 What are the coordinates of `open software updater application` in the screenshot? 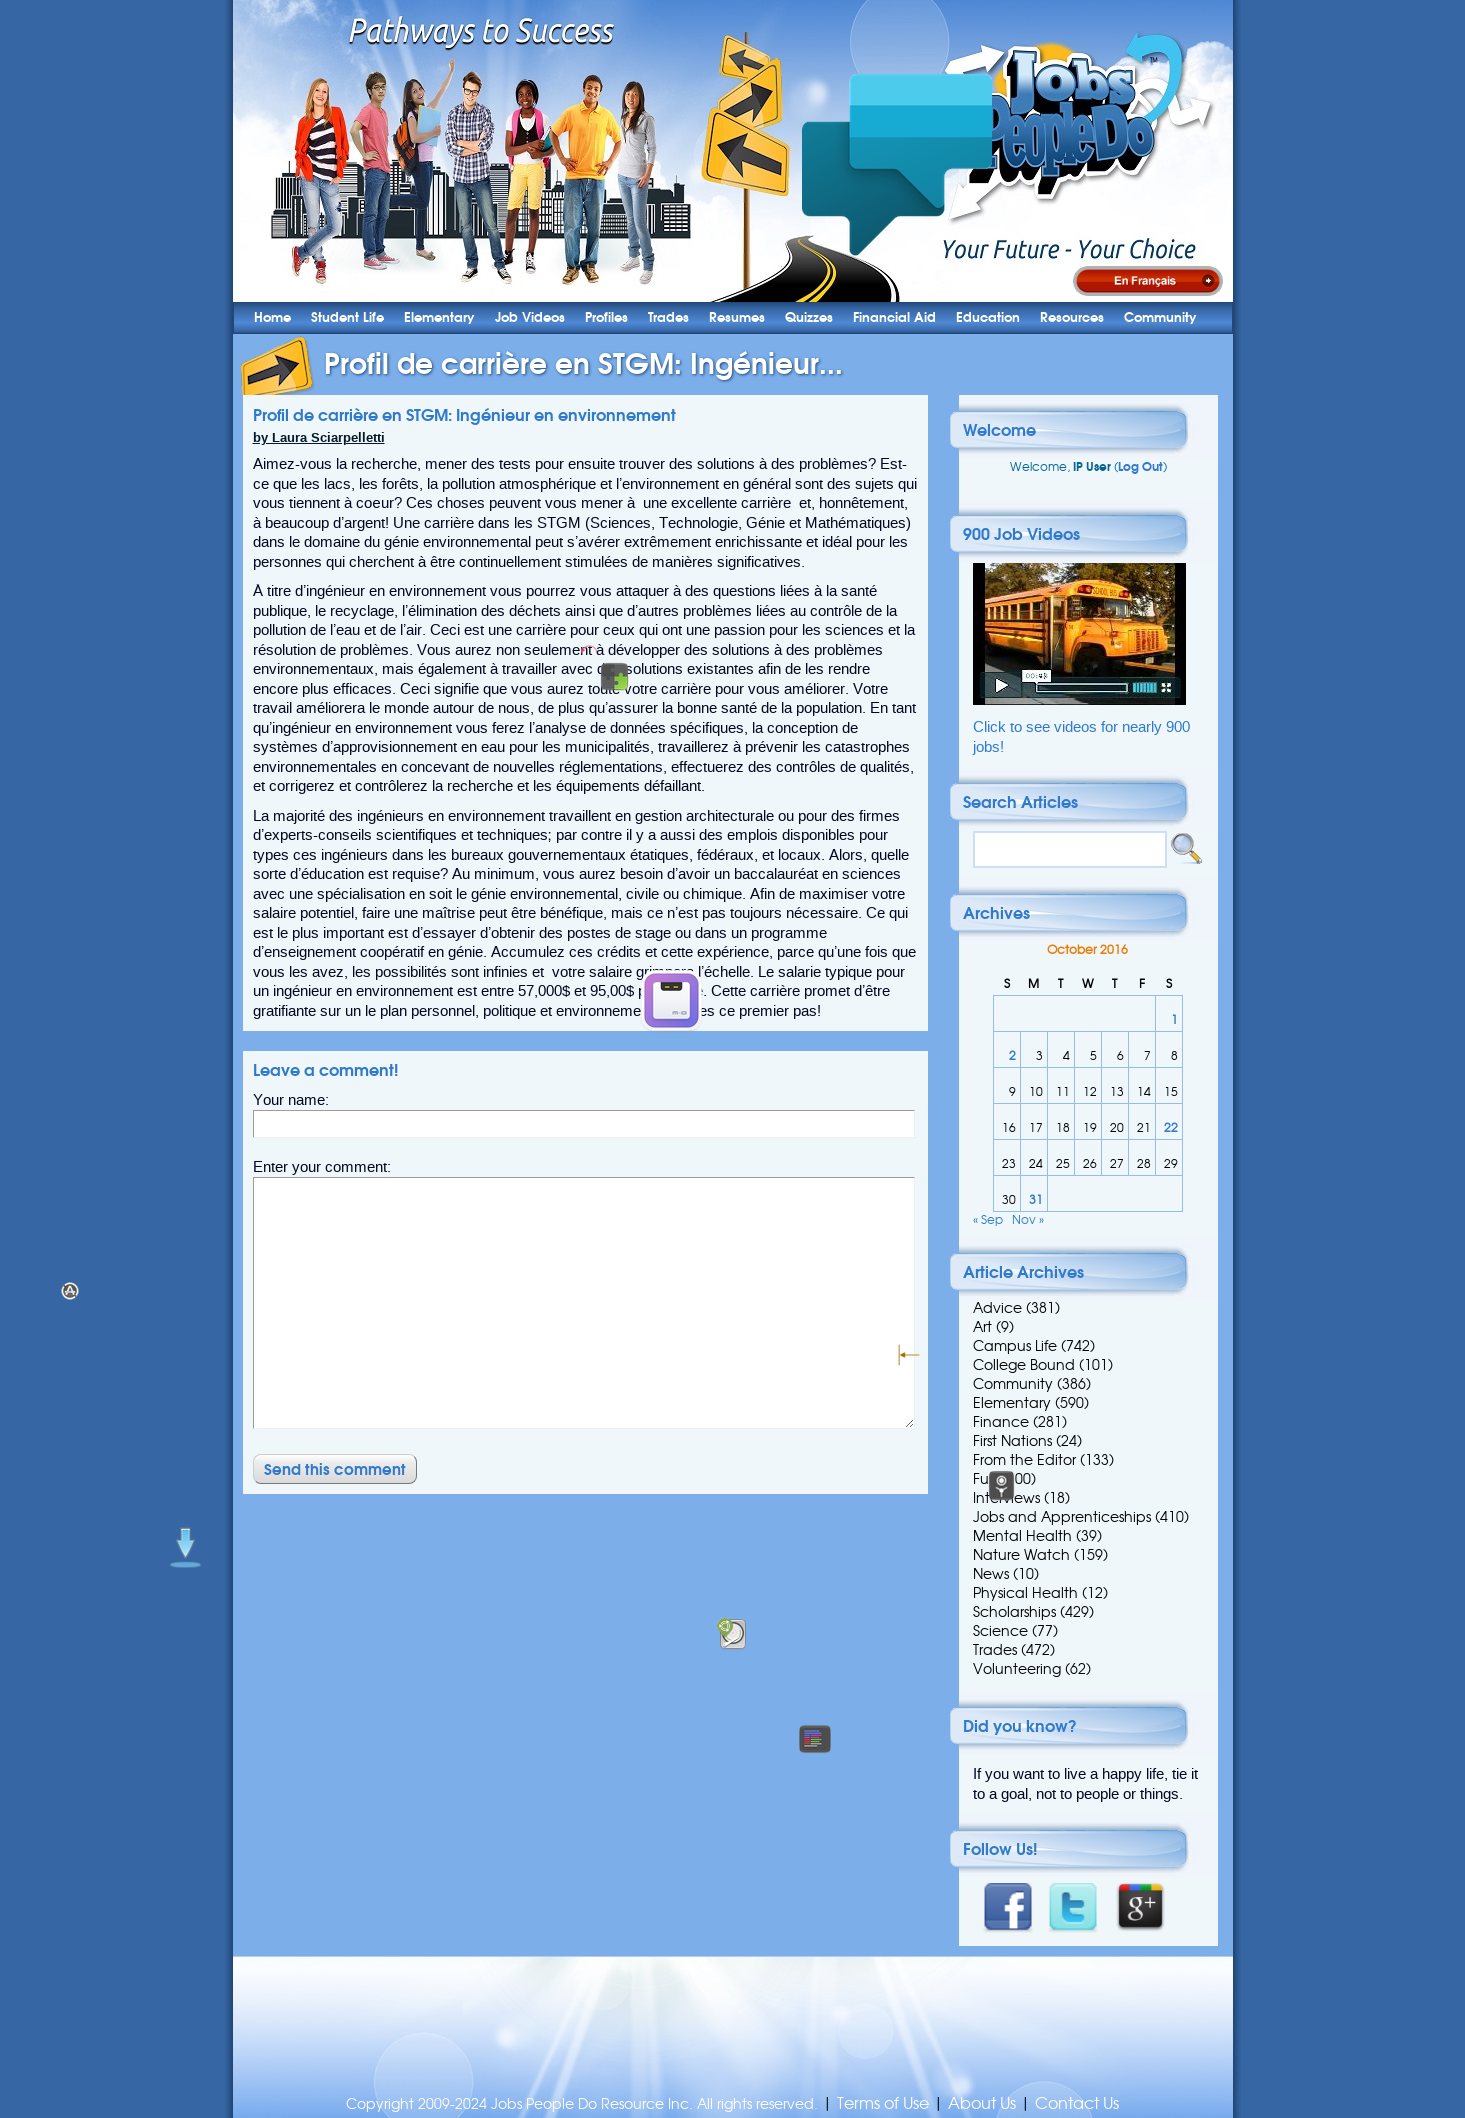 It's located at (70, 1291).